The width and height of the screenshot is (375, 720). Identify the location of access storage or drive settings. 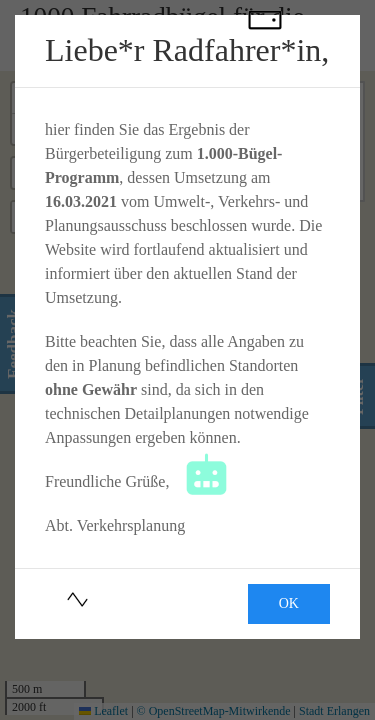
(265, 20).